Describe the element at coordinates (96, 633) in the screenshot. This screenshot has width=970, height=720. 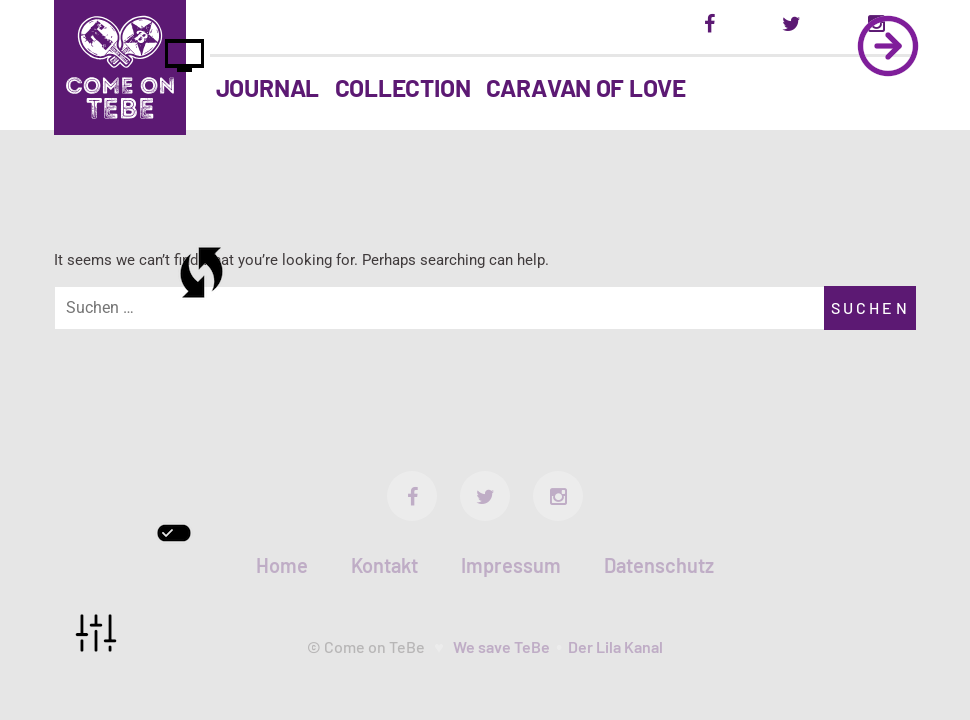
I see `adjust settings or preferences` at that location.